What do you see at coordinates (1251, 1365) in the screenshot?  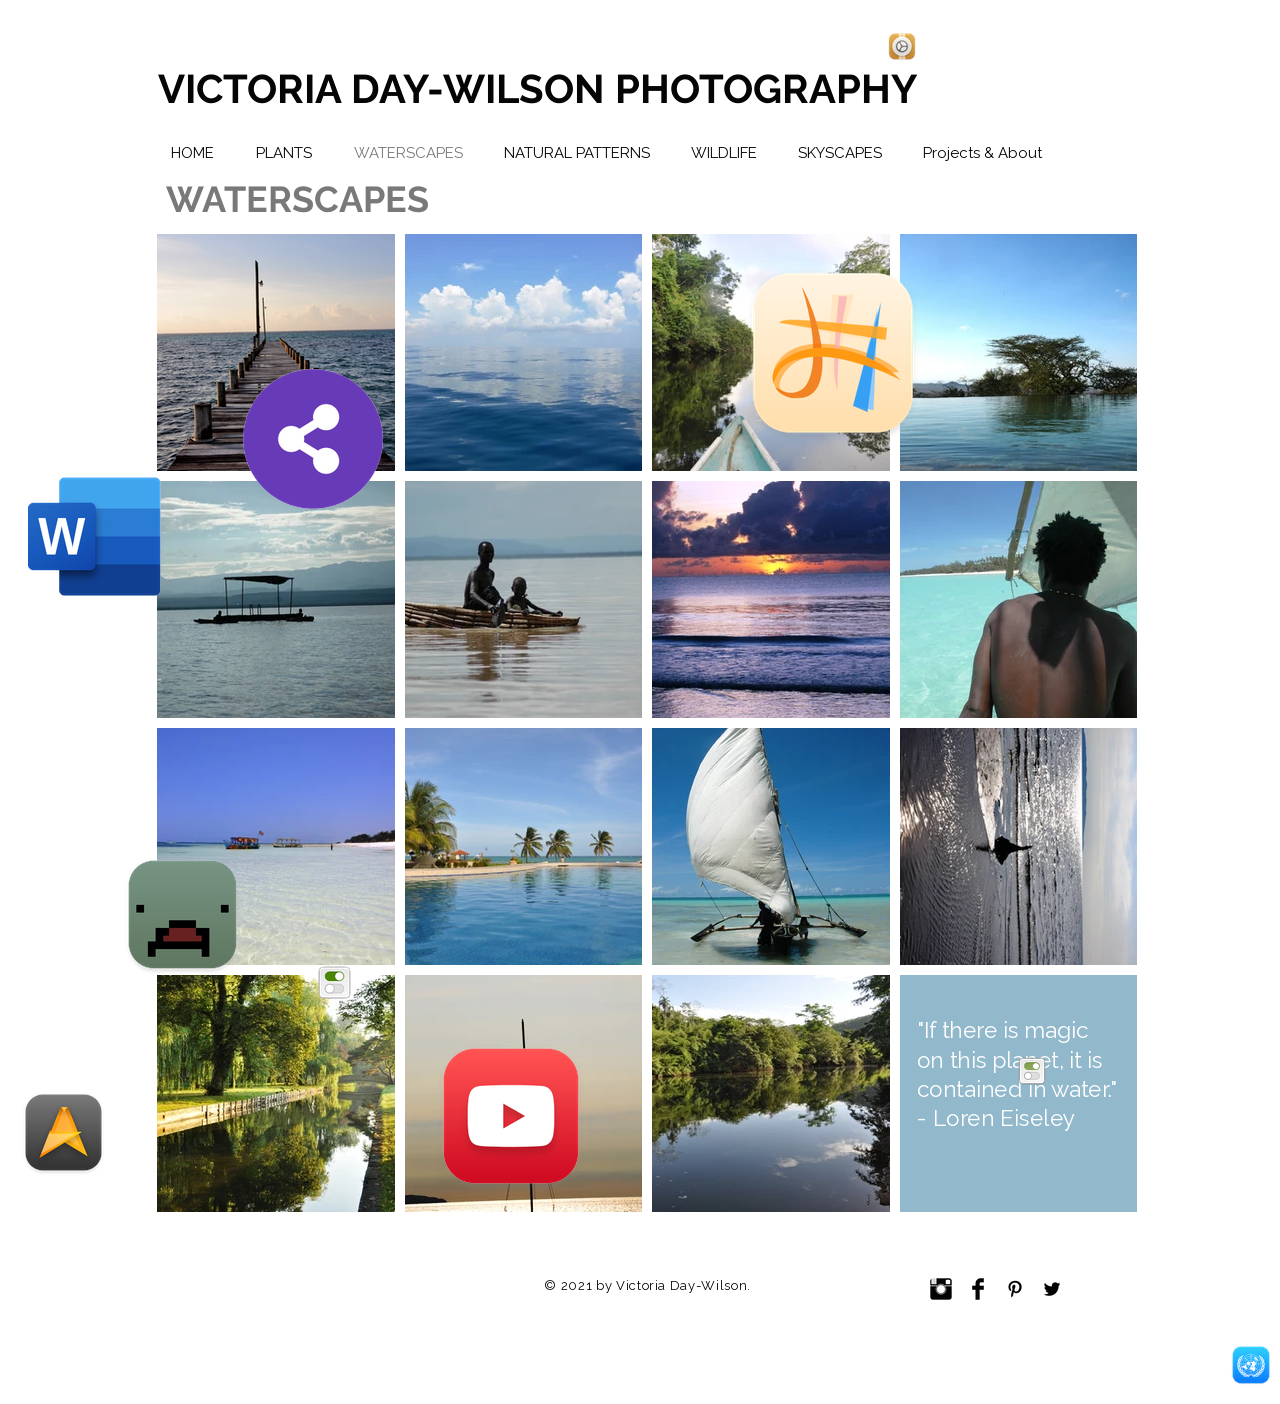 I see `open language and region settings` at bounding box center [1251, 1365].